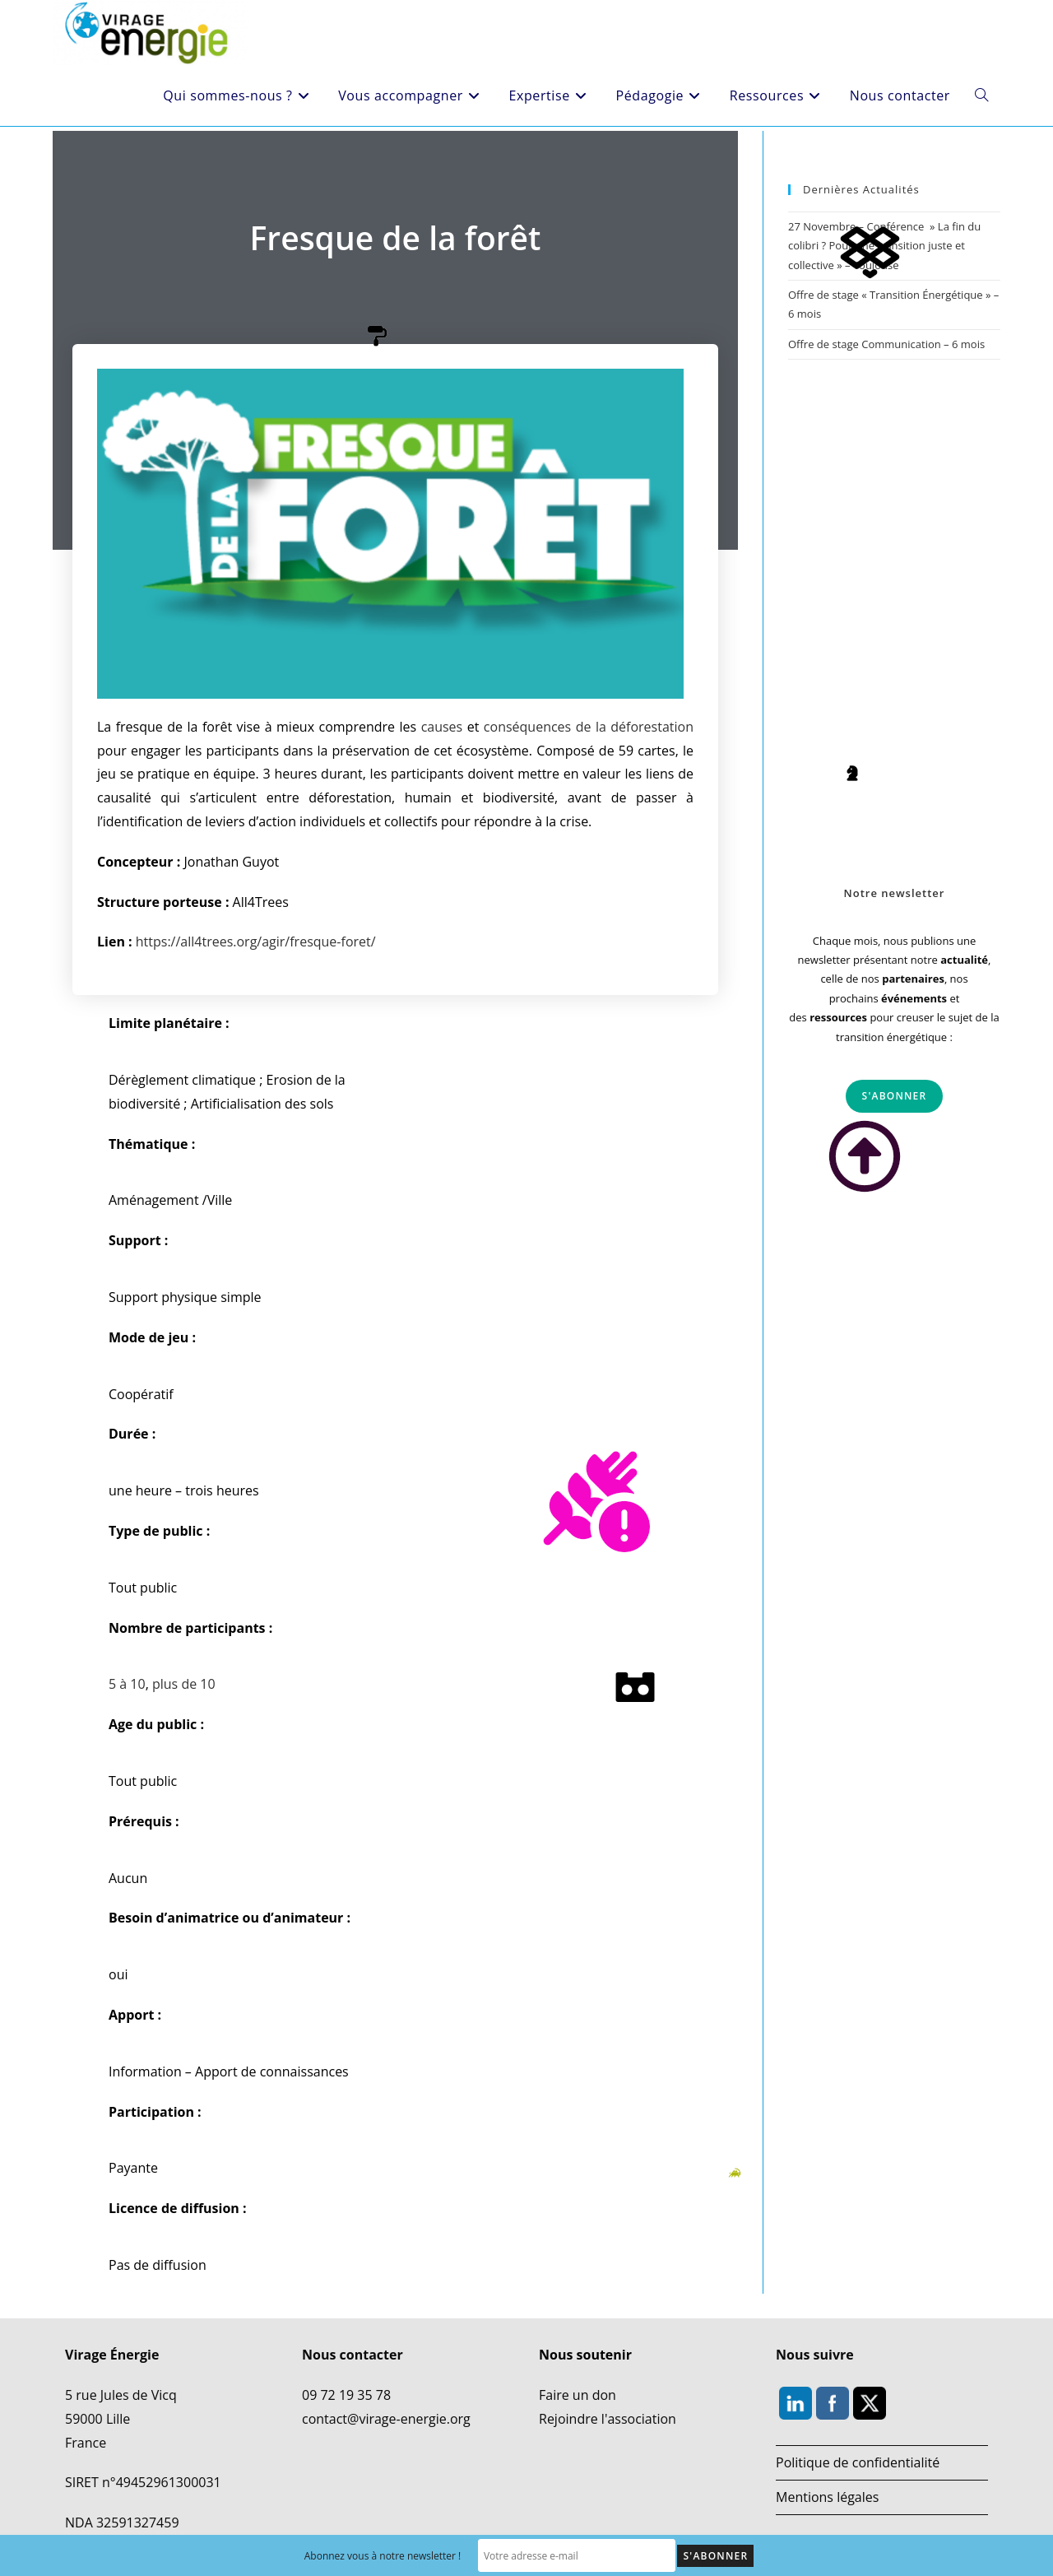 The width and height of the screenshot is (1053, 2576). What do you see at coordinates (635, 1687) in the screenshot?
I see `simplybuilt brand logo` at bounding box center [635, 1687].